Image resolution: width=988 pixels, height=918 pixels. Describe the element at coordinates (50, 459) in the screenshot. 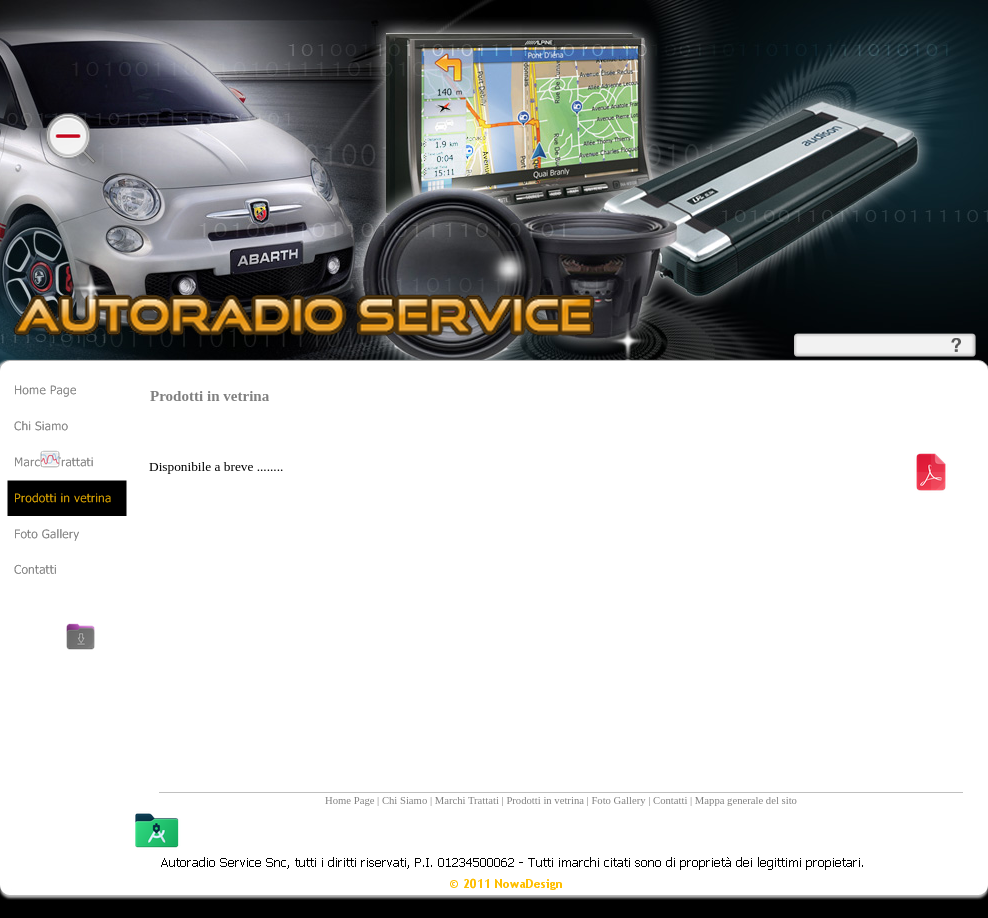

I see `open power statistics application` at that location.